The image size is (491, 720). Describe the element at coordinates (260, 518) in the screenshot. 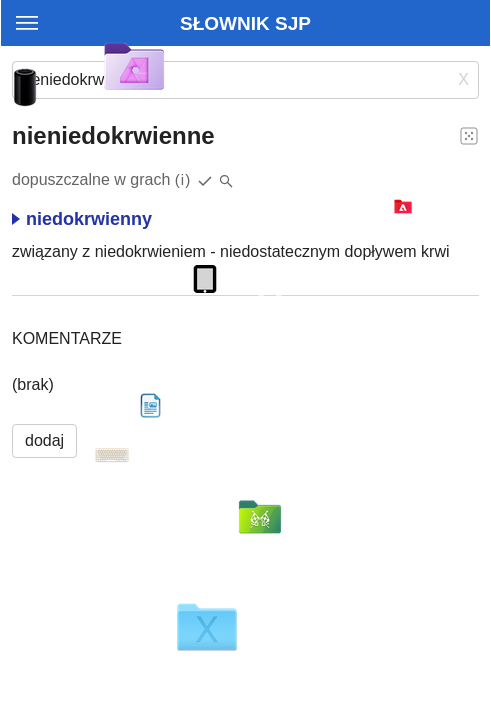

I see `open game jolt downloads folder` at that location.